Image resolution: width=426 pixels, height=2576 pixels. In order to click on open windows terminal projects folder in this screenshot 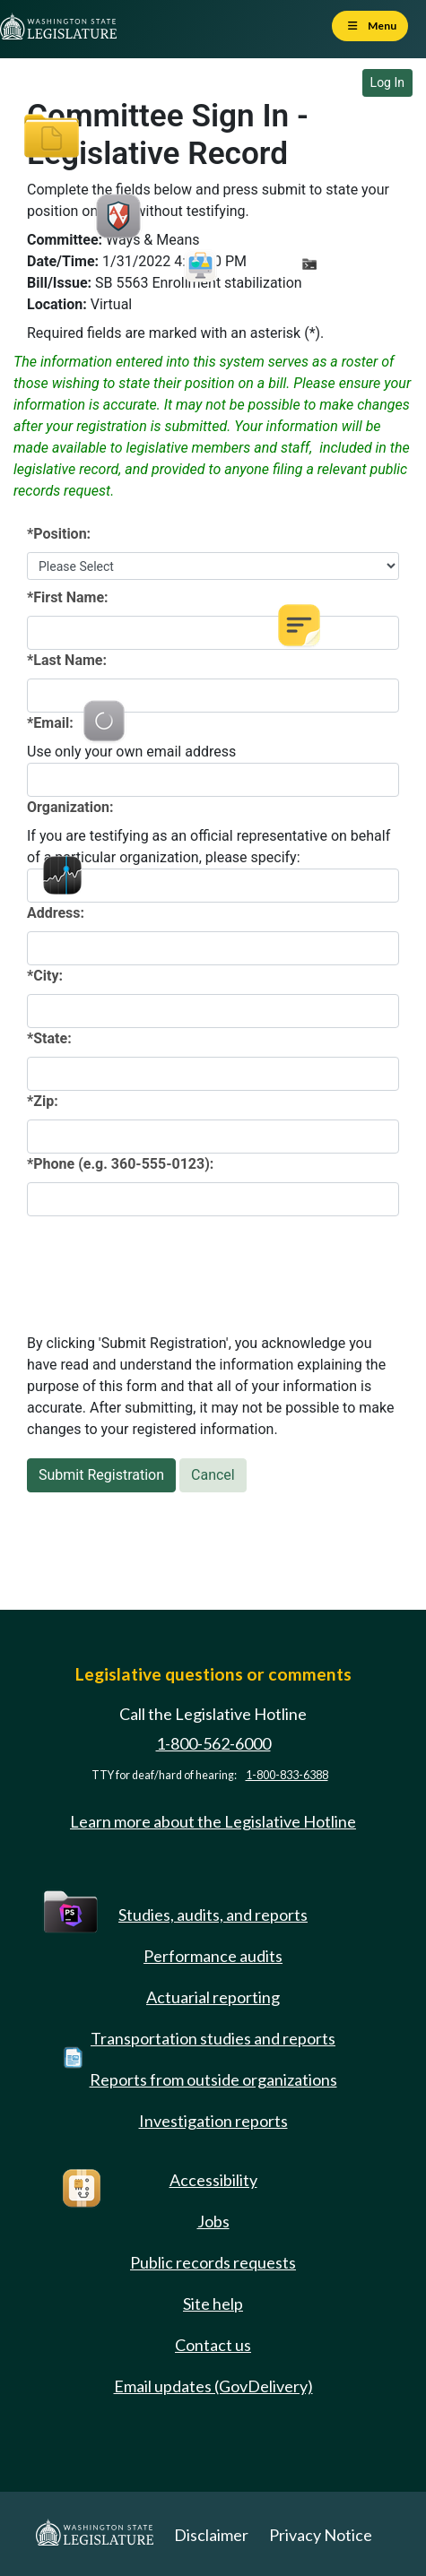, I will do `click(309, 264)`.